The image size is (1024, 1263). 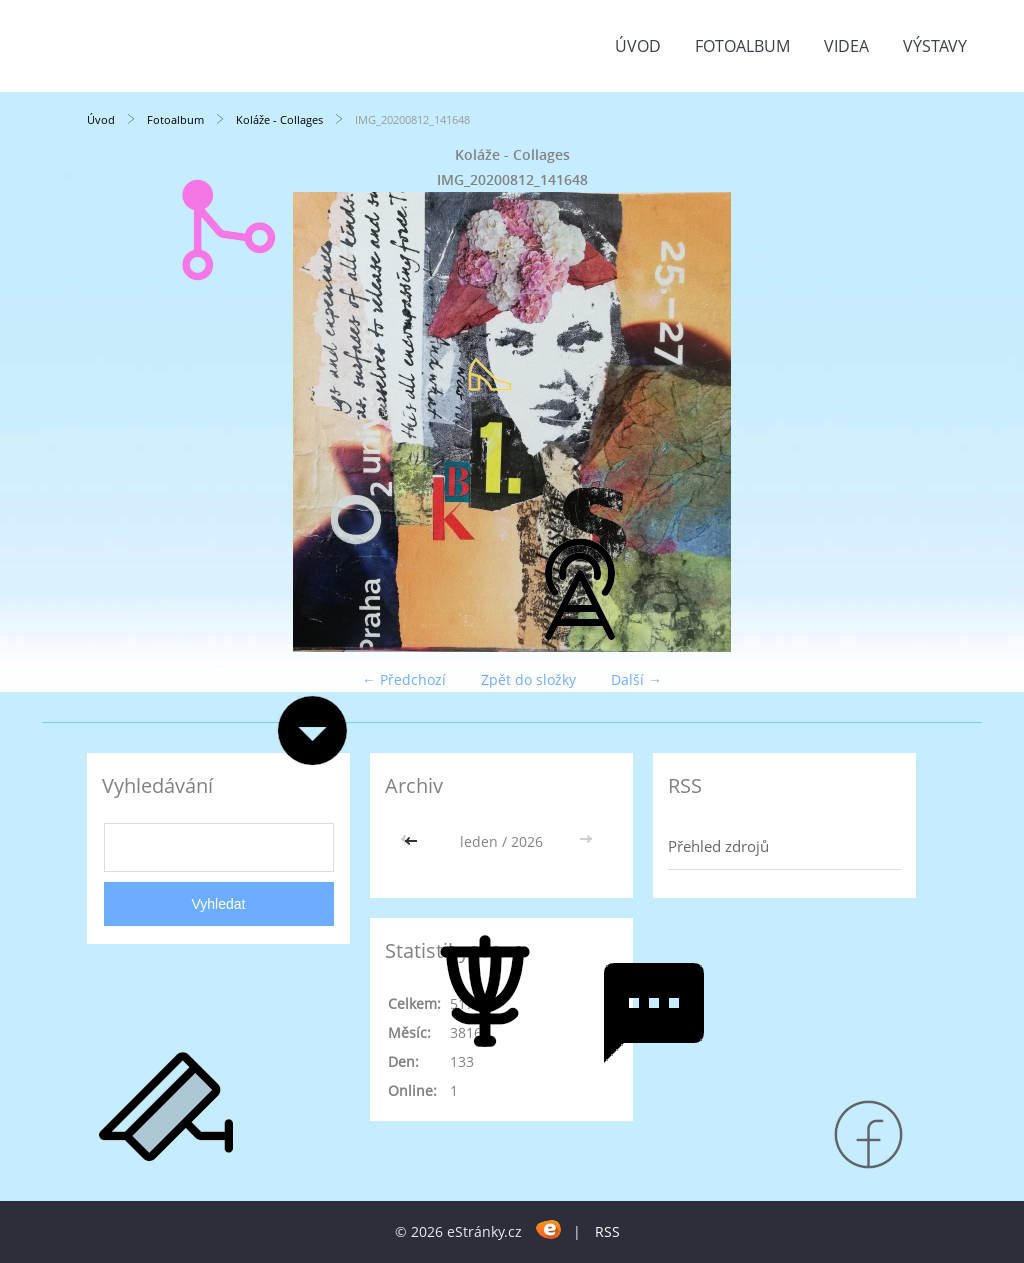 What do you see at coordinates (485, 991) in the screenshot?
I see `access disc golf course information` at bounding box center [485, 991].